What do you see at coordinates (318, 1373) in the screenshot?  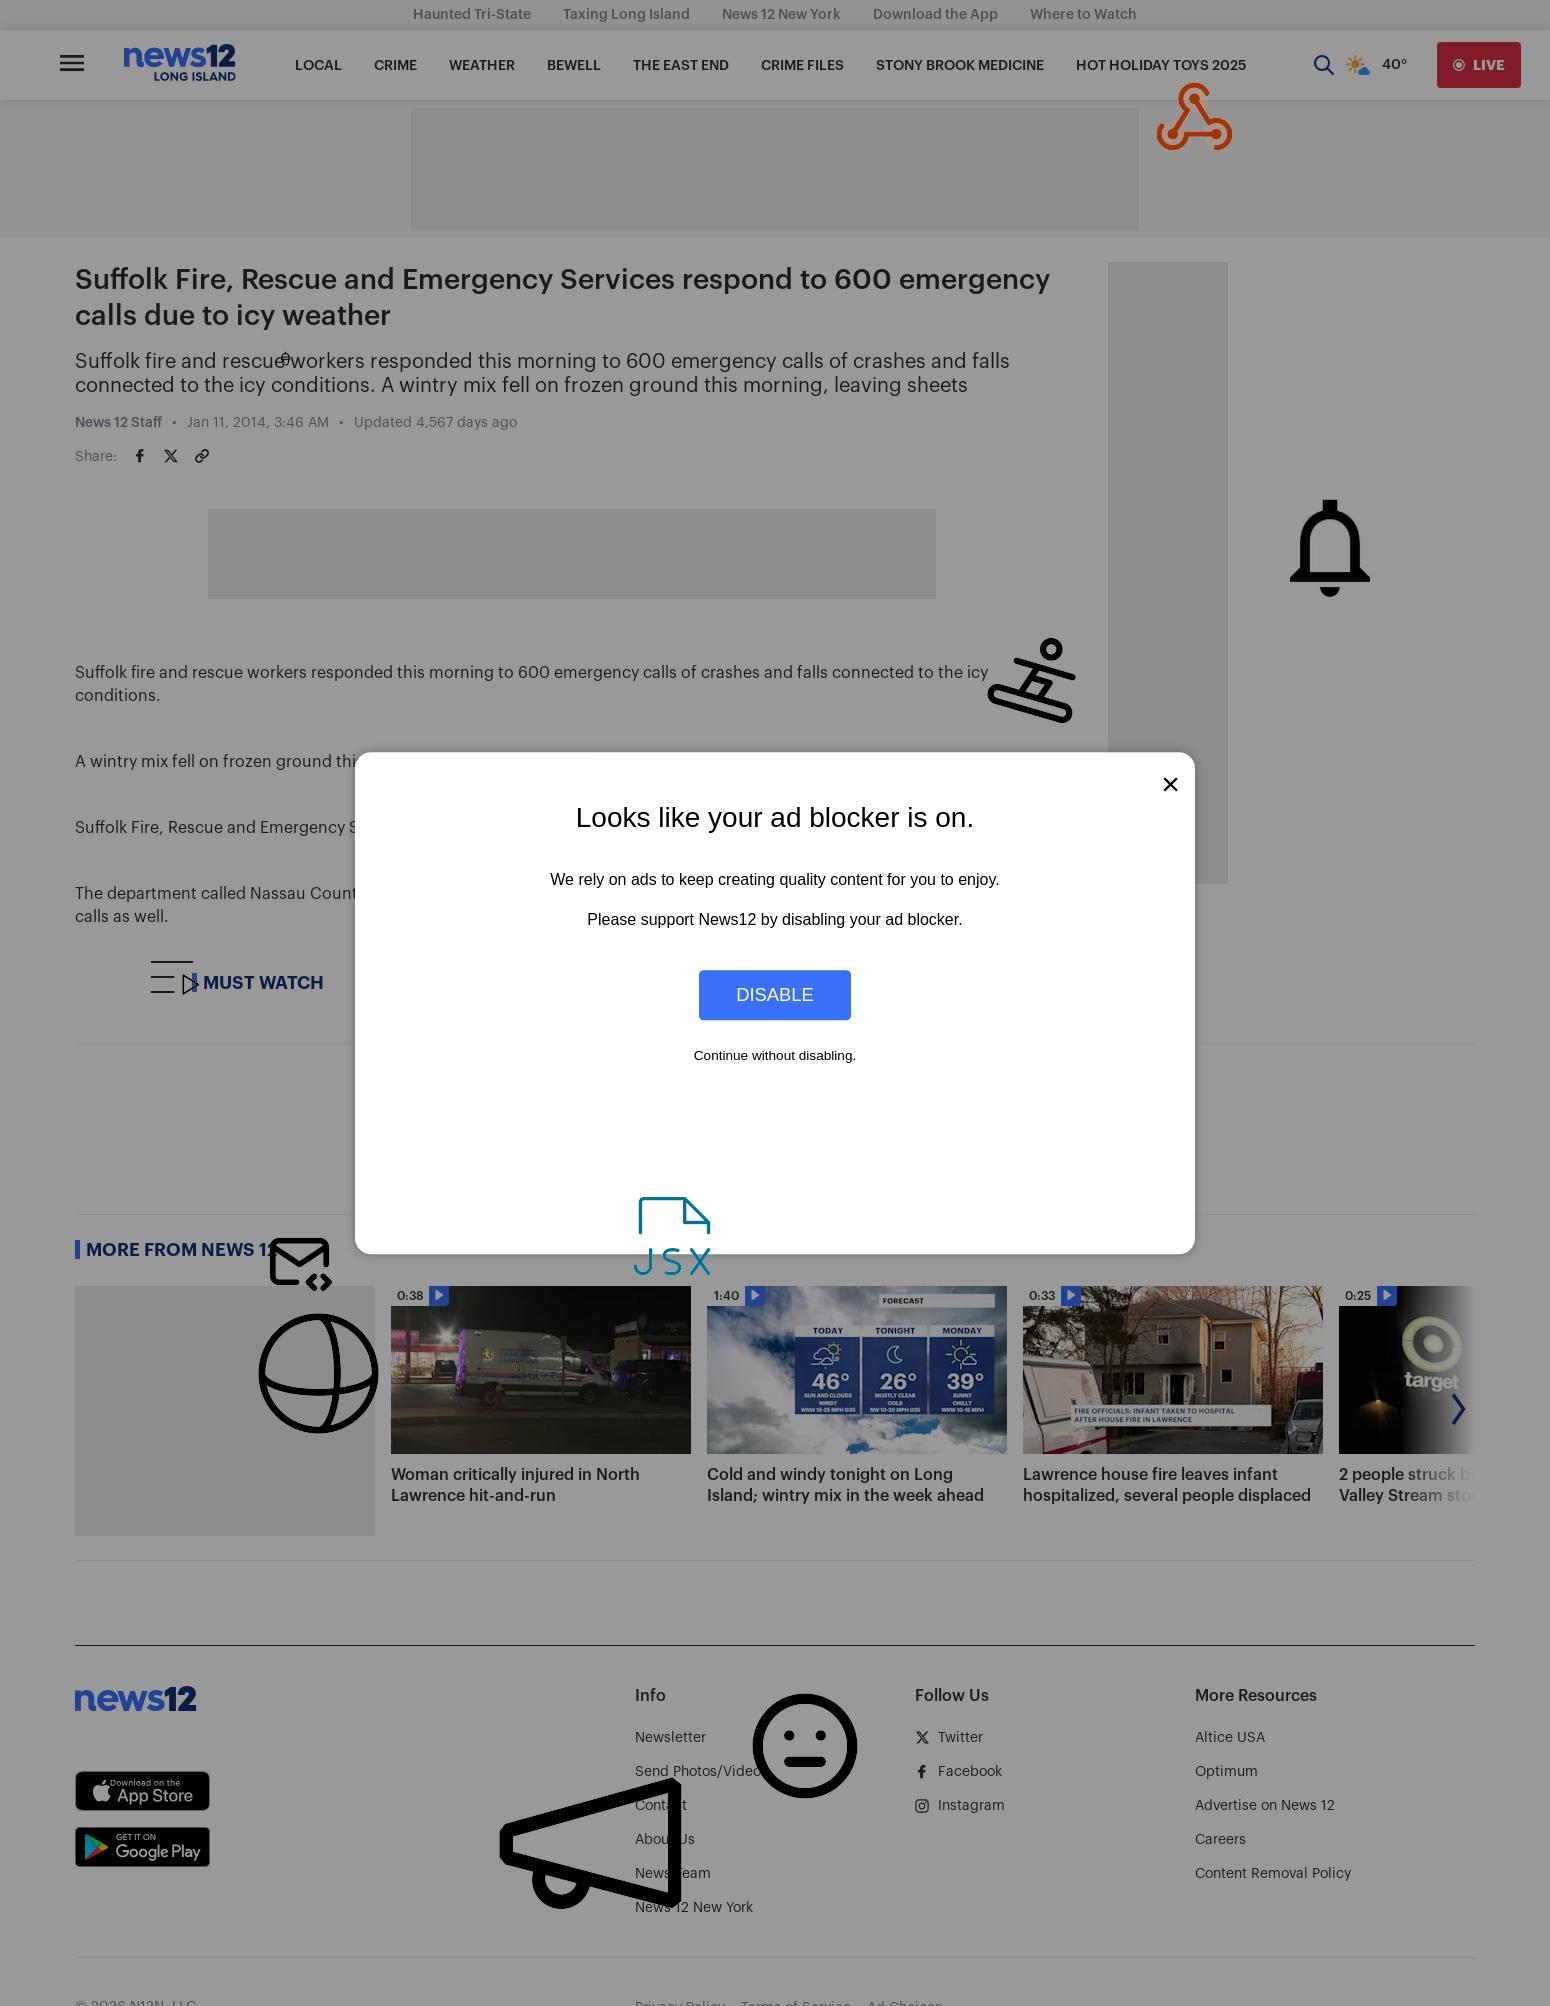 I see `access global or international settings` at bounding box center [318, 1373].